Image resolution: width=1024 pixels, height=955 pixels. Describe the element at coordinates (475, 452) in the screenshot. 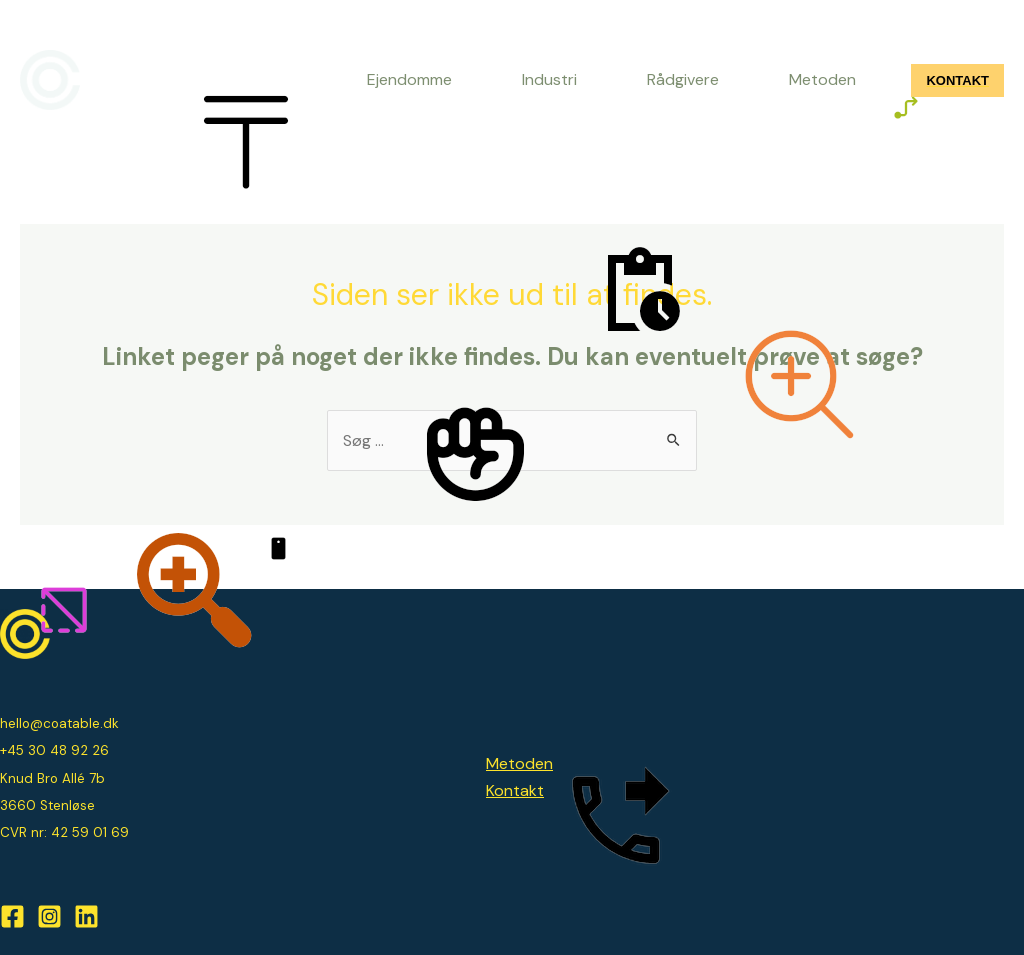

I see `indicates solidarity or support action` at that location.